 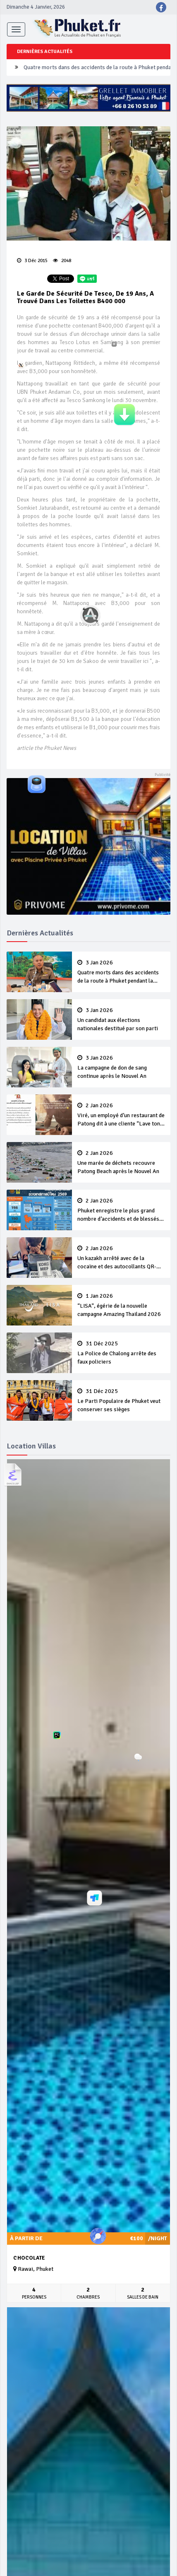 I want to click on open todesk remote desktop application, so click(x=94, y=1898).